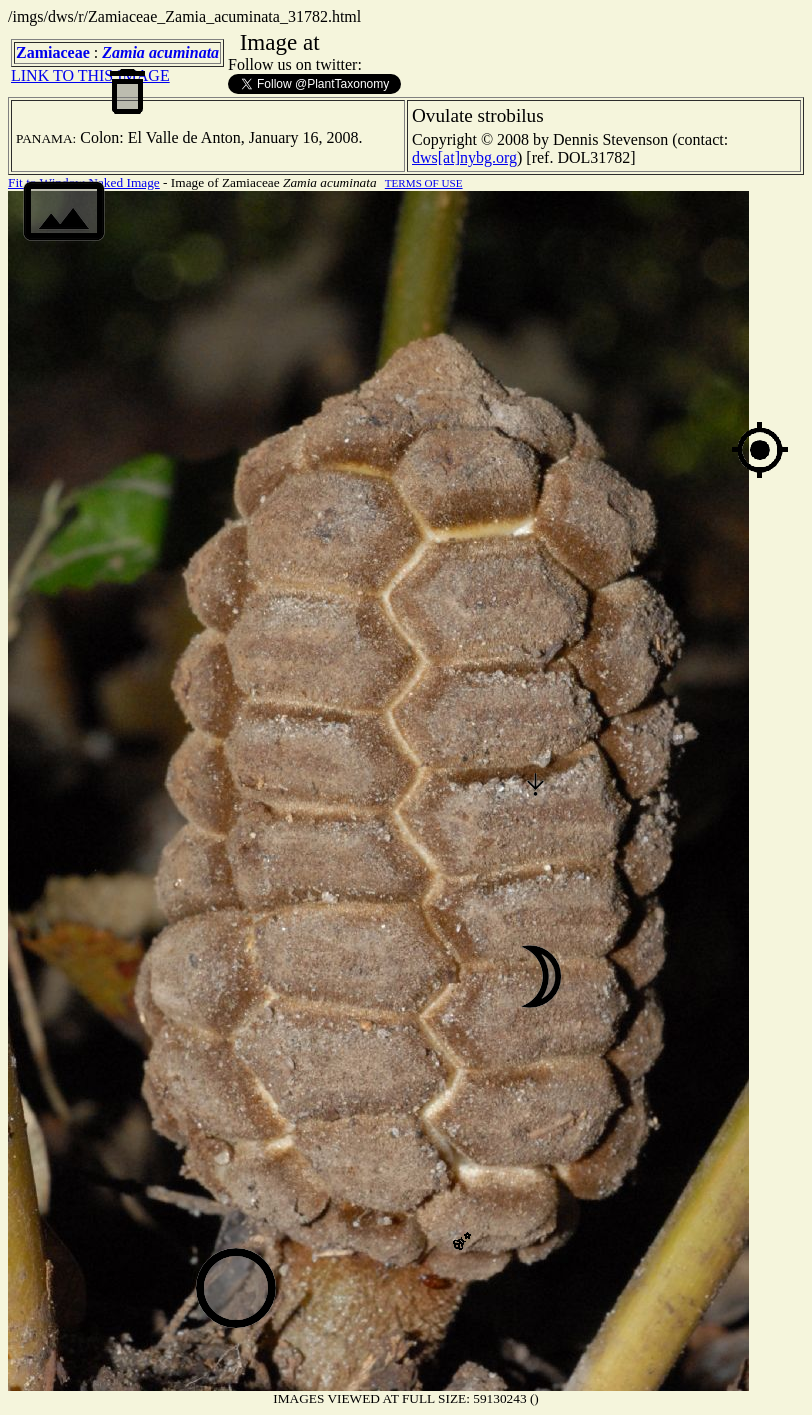  What do you see at coordinates (462, 1241) in the screenshot?
I see `access nature or outdoor-related emoji` at bounding box center [462, 1241].